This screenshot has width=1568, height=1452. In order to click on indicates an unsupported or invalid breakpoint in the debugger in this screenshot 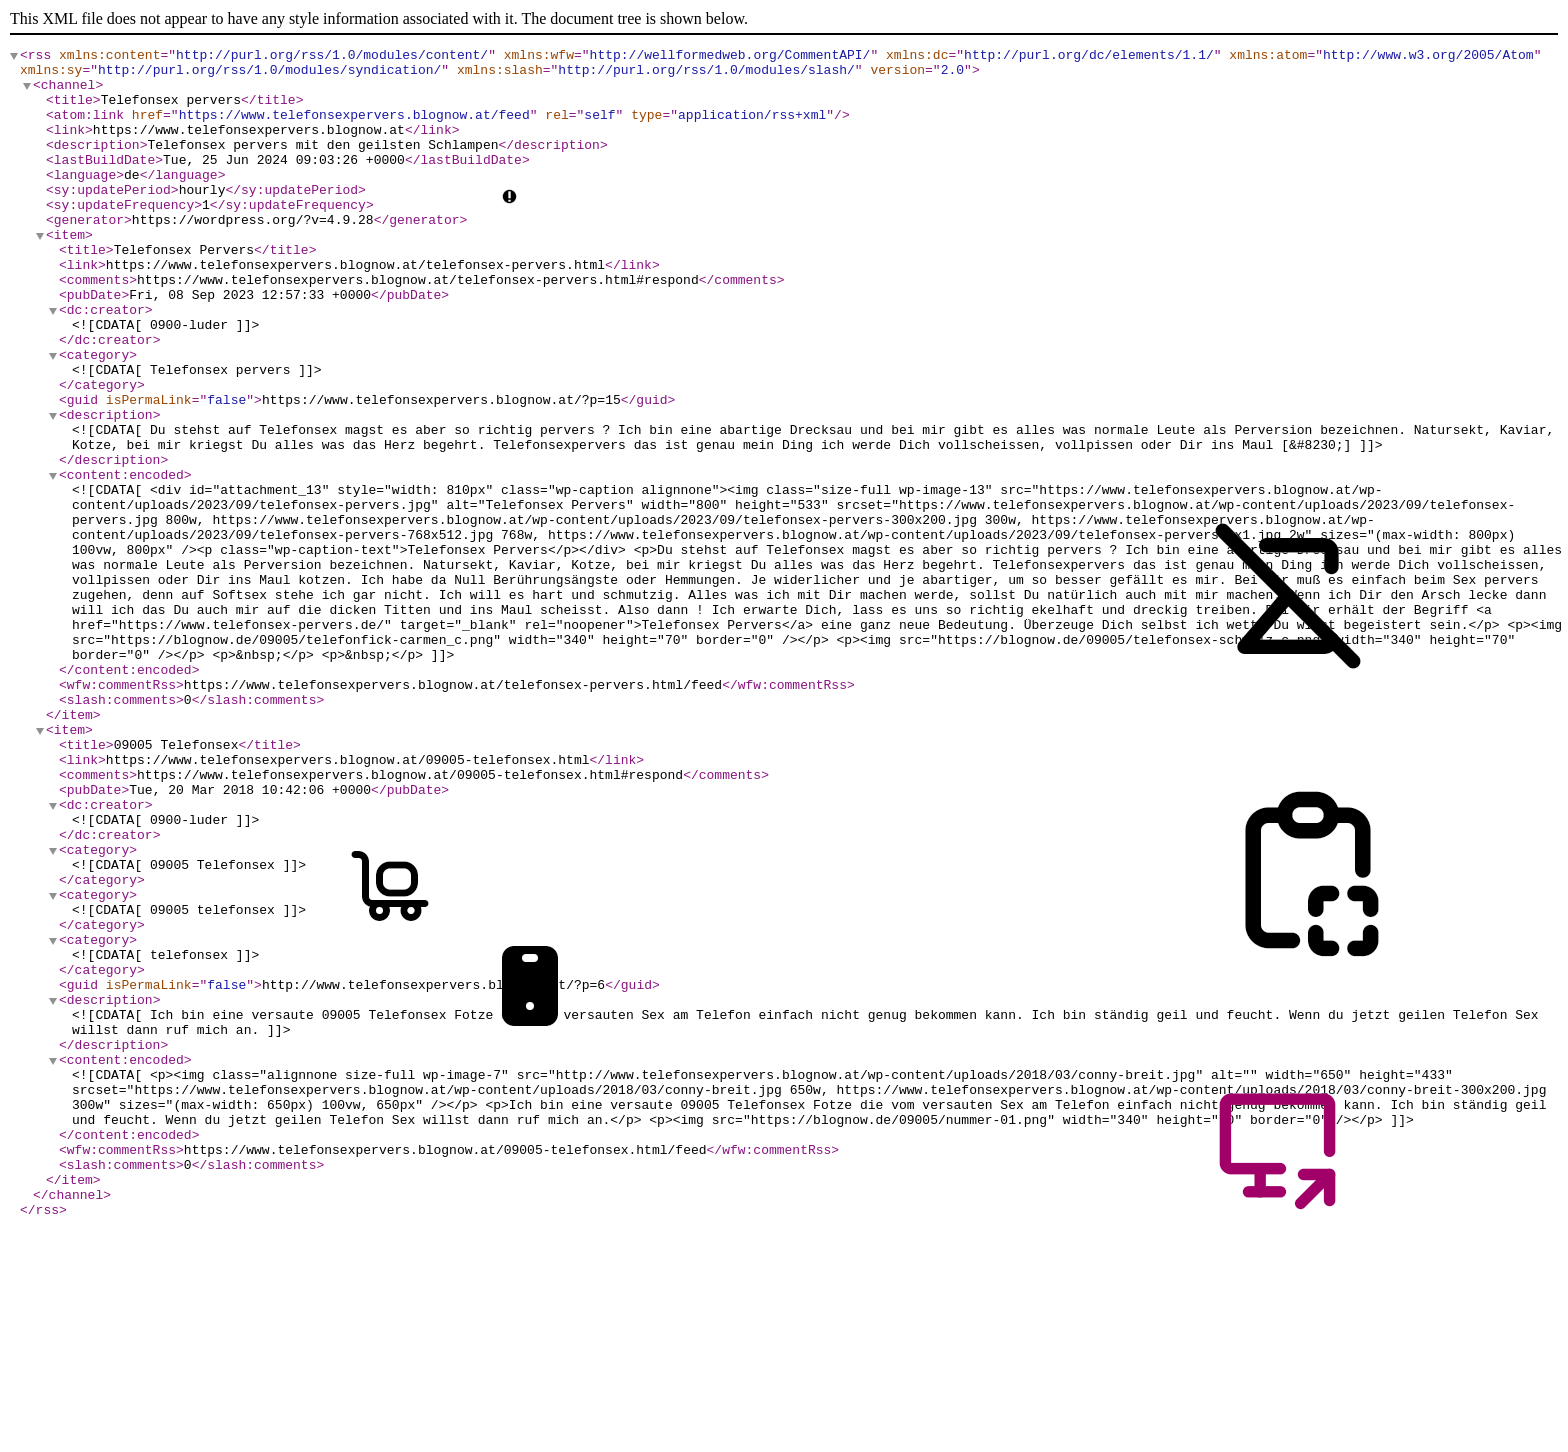, I will do `click(509, 196)`.